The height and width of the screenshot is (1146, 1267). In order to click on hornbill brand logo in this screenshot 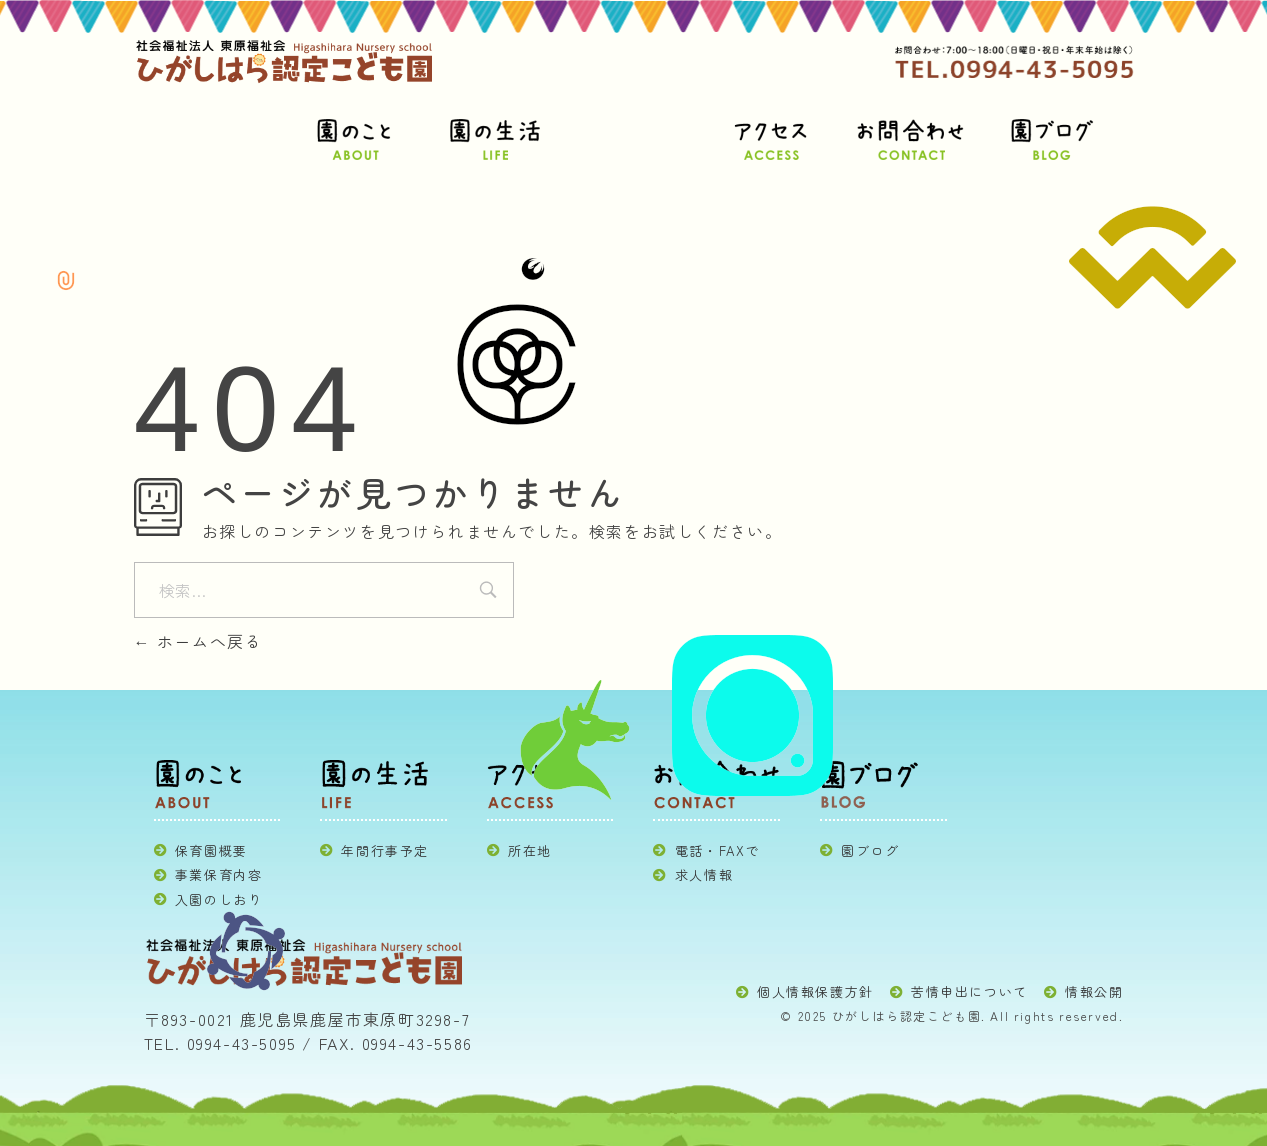, I will do `click(246, 951)`.